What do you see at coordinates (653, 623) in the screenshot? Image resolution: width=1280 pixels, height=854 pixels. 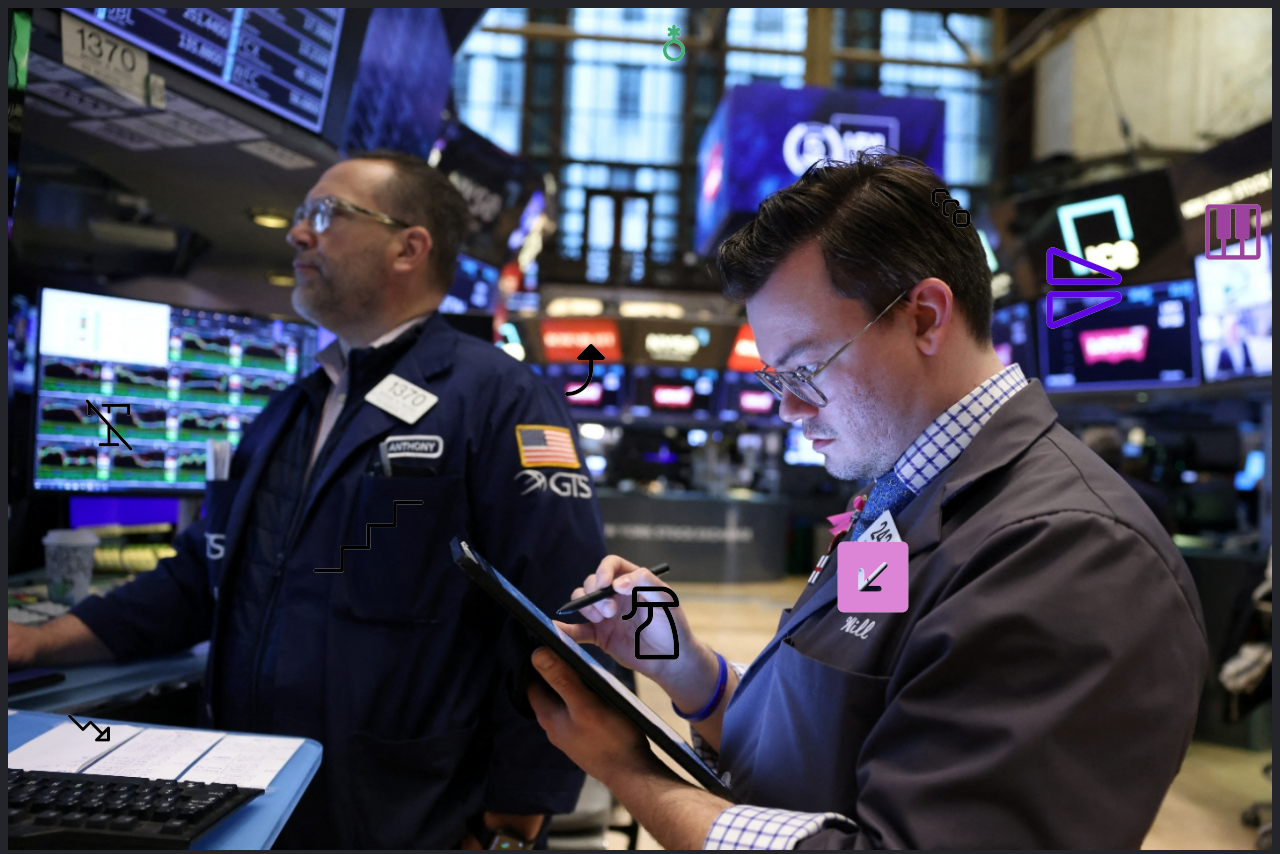 I see `access cleaning or household tools` at bounding box center [653, 623].